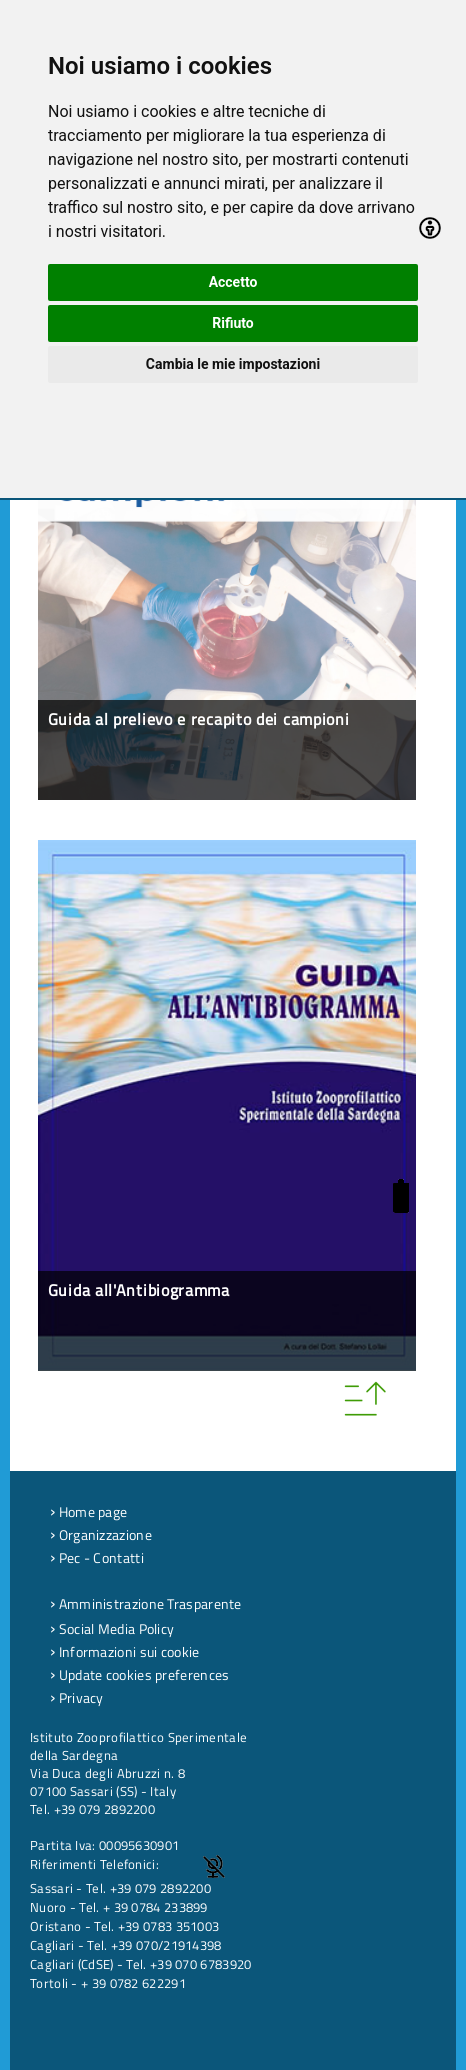 The height and width of the screenshot is (2070, 466). I want to click on view current battery level, so click(401, 1196).